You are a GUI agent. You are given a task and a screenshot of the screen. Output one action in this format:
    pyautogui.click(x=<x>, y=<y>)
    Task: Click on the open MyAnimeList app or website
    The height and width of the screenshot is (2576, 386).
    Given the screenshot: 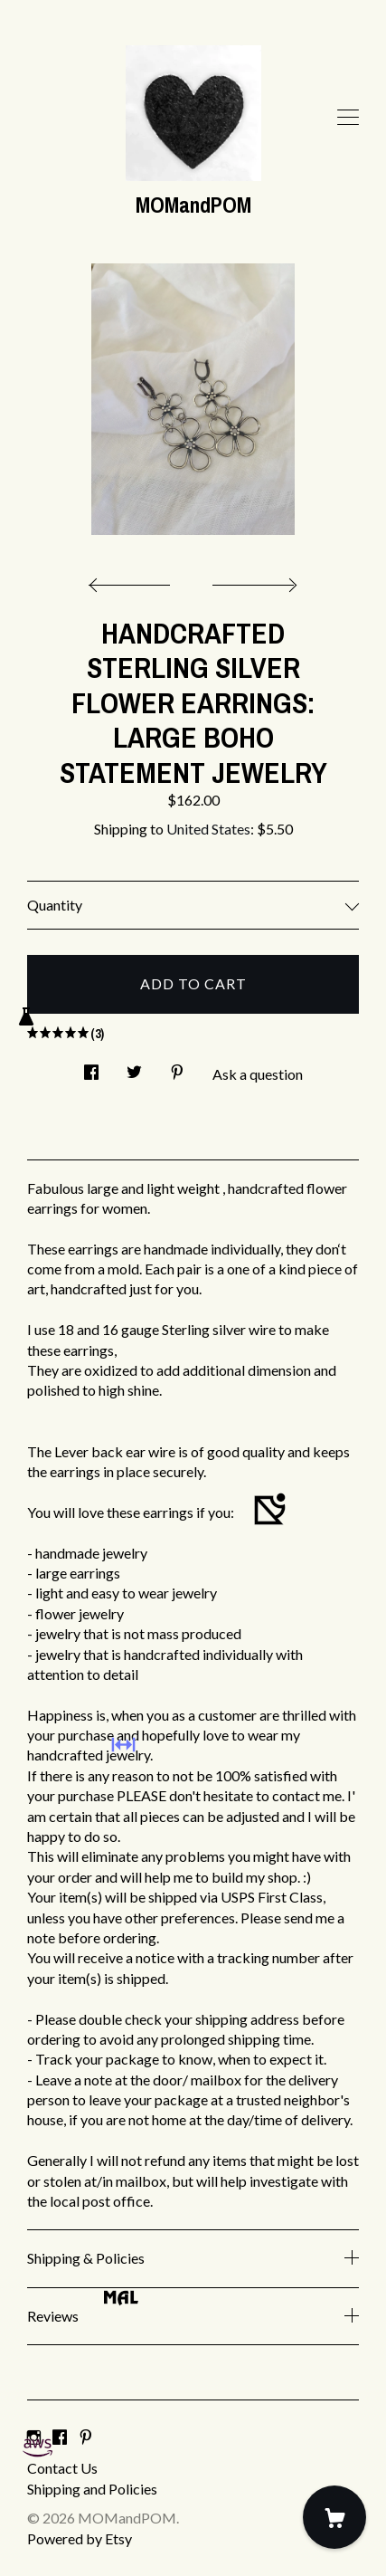 What is the action you would take?
    pyautogui.click(x=121, y=2298)
    